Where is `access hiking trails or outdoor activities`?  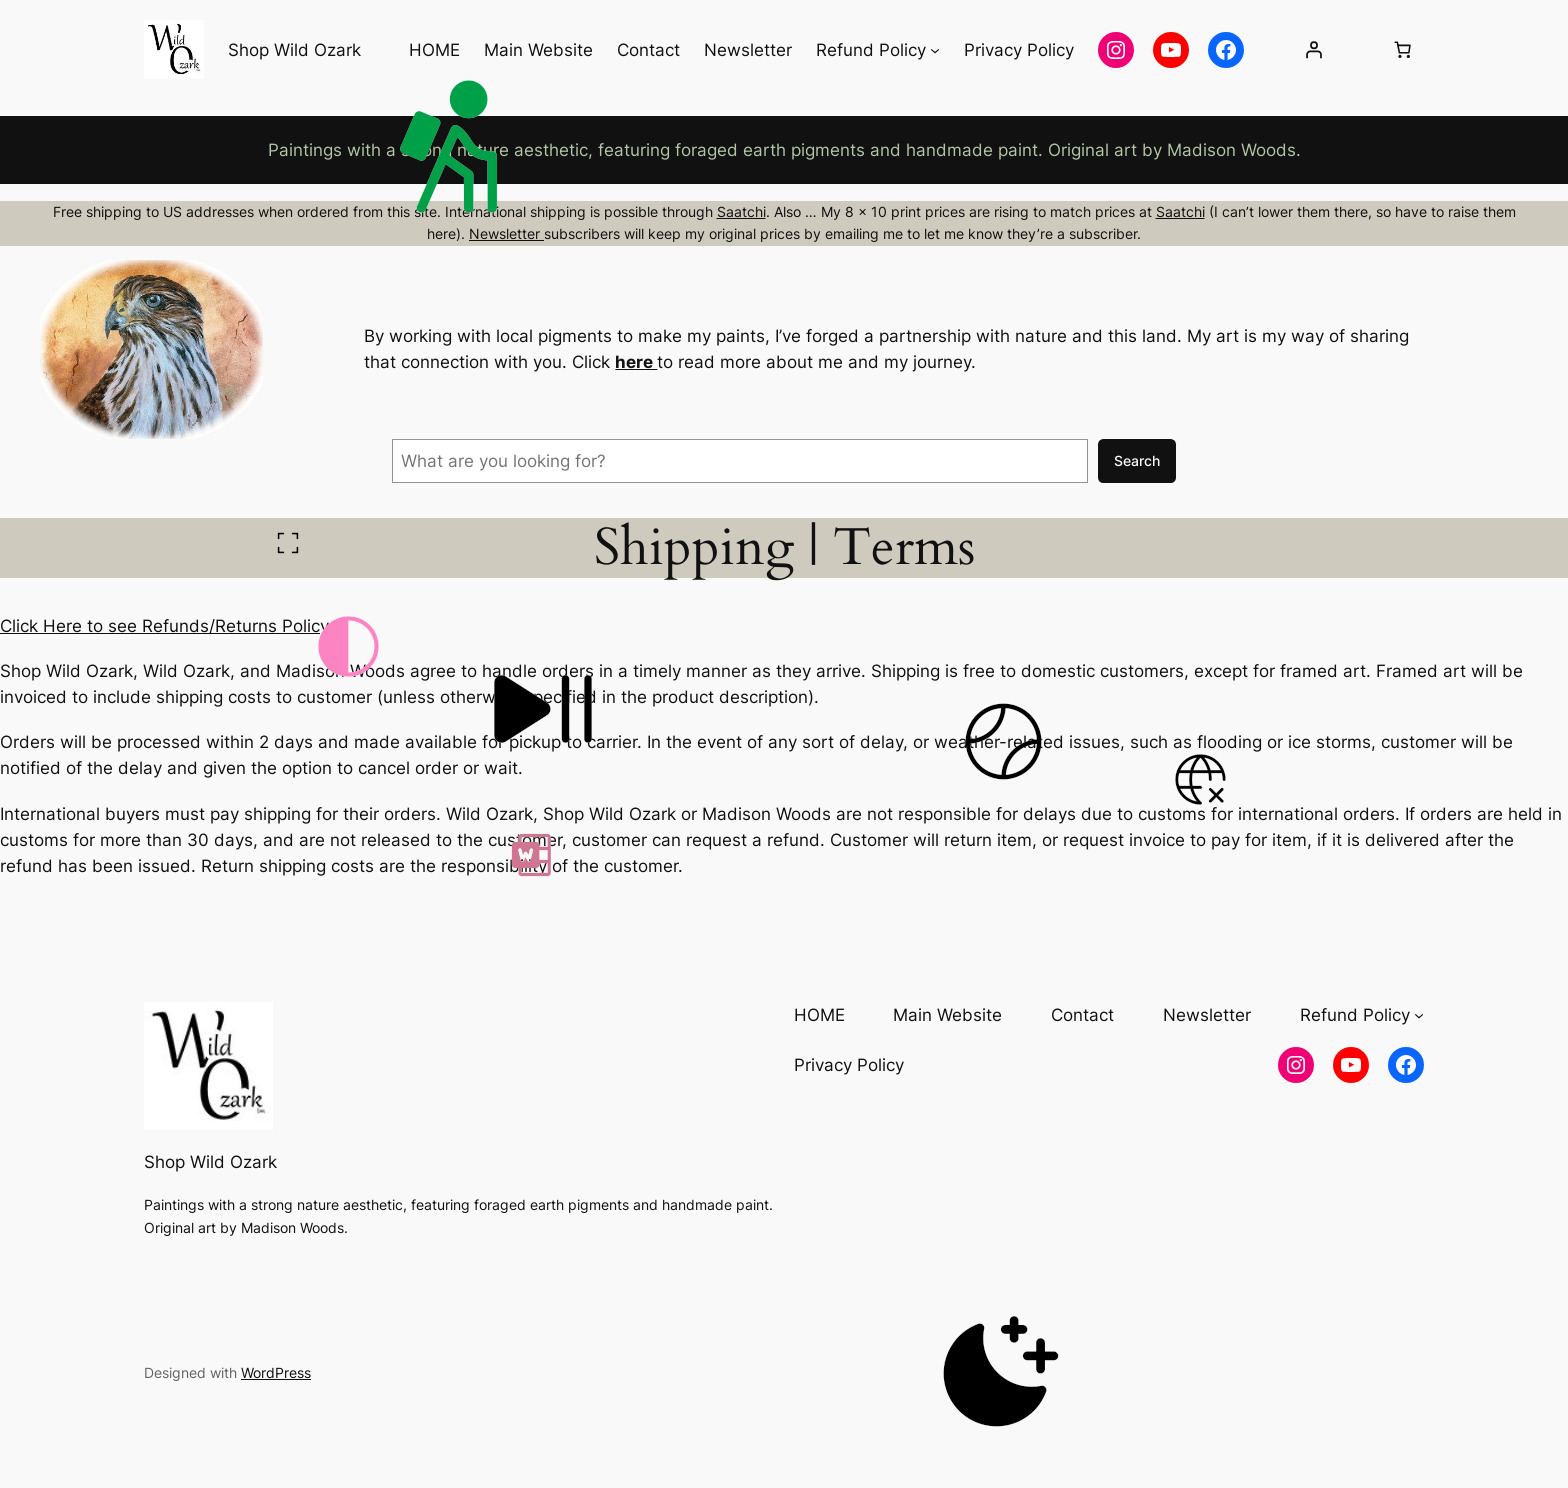 access hiking trails or outdoor activities is located at coordinates (454, 146).